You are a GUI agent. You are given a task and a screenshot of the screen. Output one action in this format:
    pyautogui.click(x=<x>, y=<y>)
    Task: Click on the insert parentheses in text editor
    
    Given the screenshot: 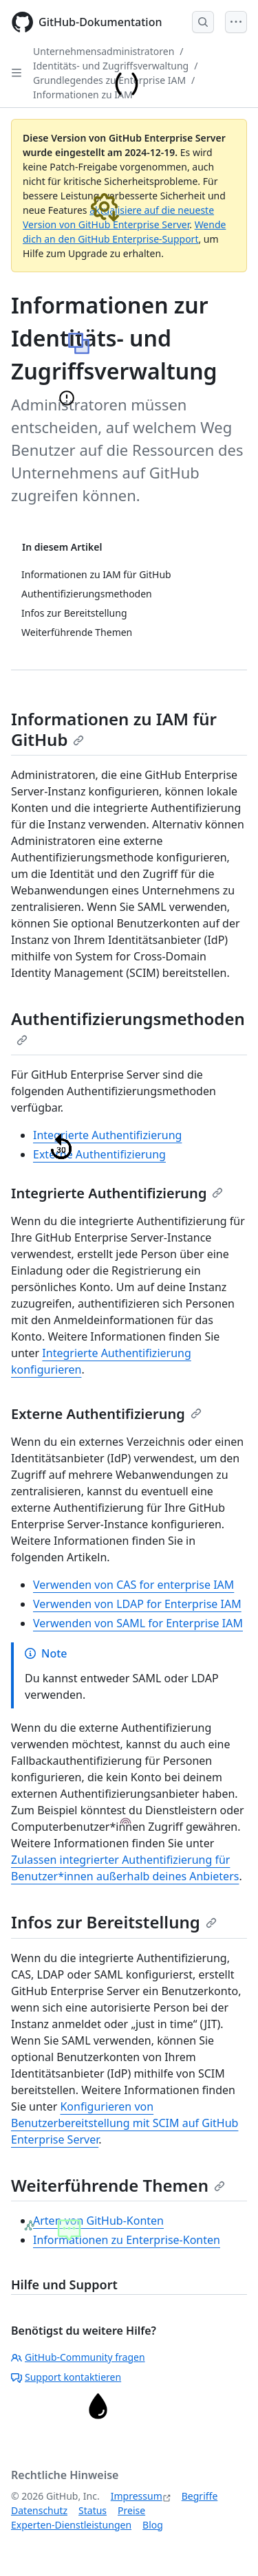 What is the action you would take?
    pyautogui.click(x=127, y=84)
    